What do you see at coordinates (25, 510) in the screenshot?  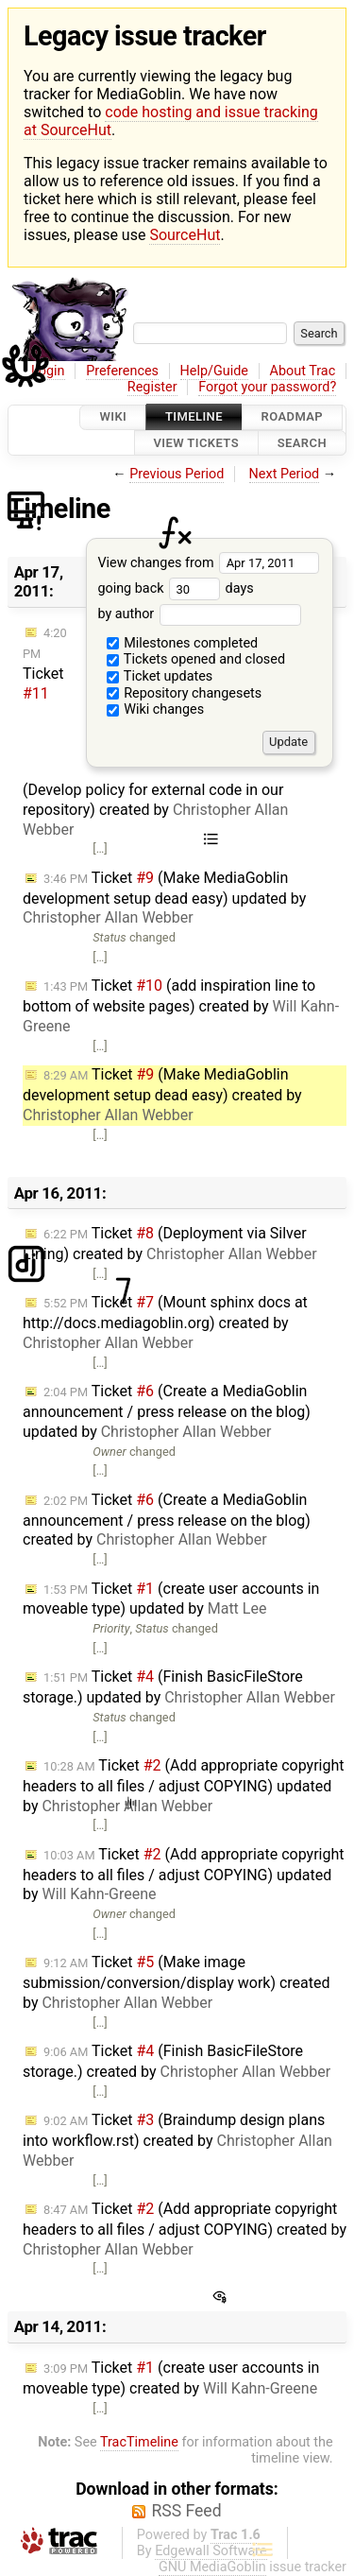 I see `indicates a problem or error with your desktop computer` at bounding box center [25, 510].